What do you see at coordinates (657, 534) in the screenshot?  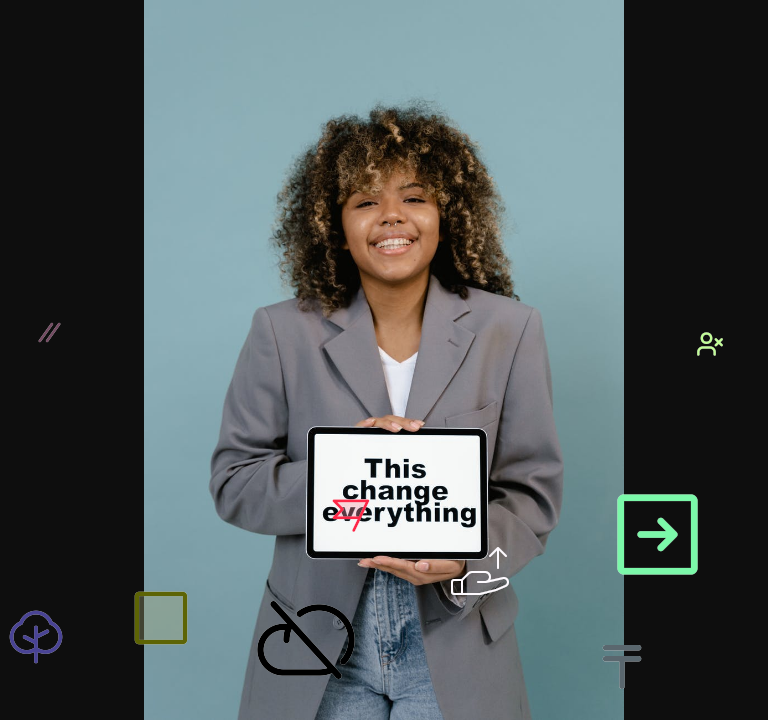 I see `navigate to the next page or section` at bounding box center [657, 534].